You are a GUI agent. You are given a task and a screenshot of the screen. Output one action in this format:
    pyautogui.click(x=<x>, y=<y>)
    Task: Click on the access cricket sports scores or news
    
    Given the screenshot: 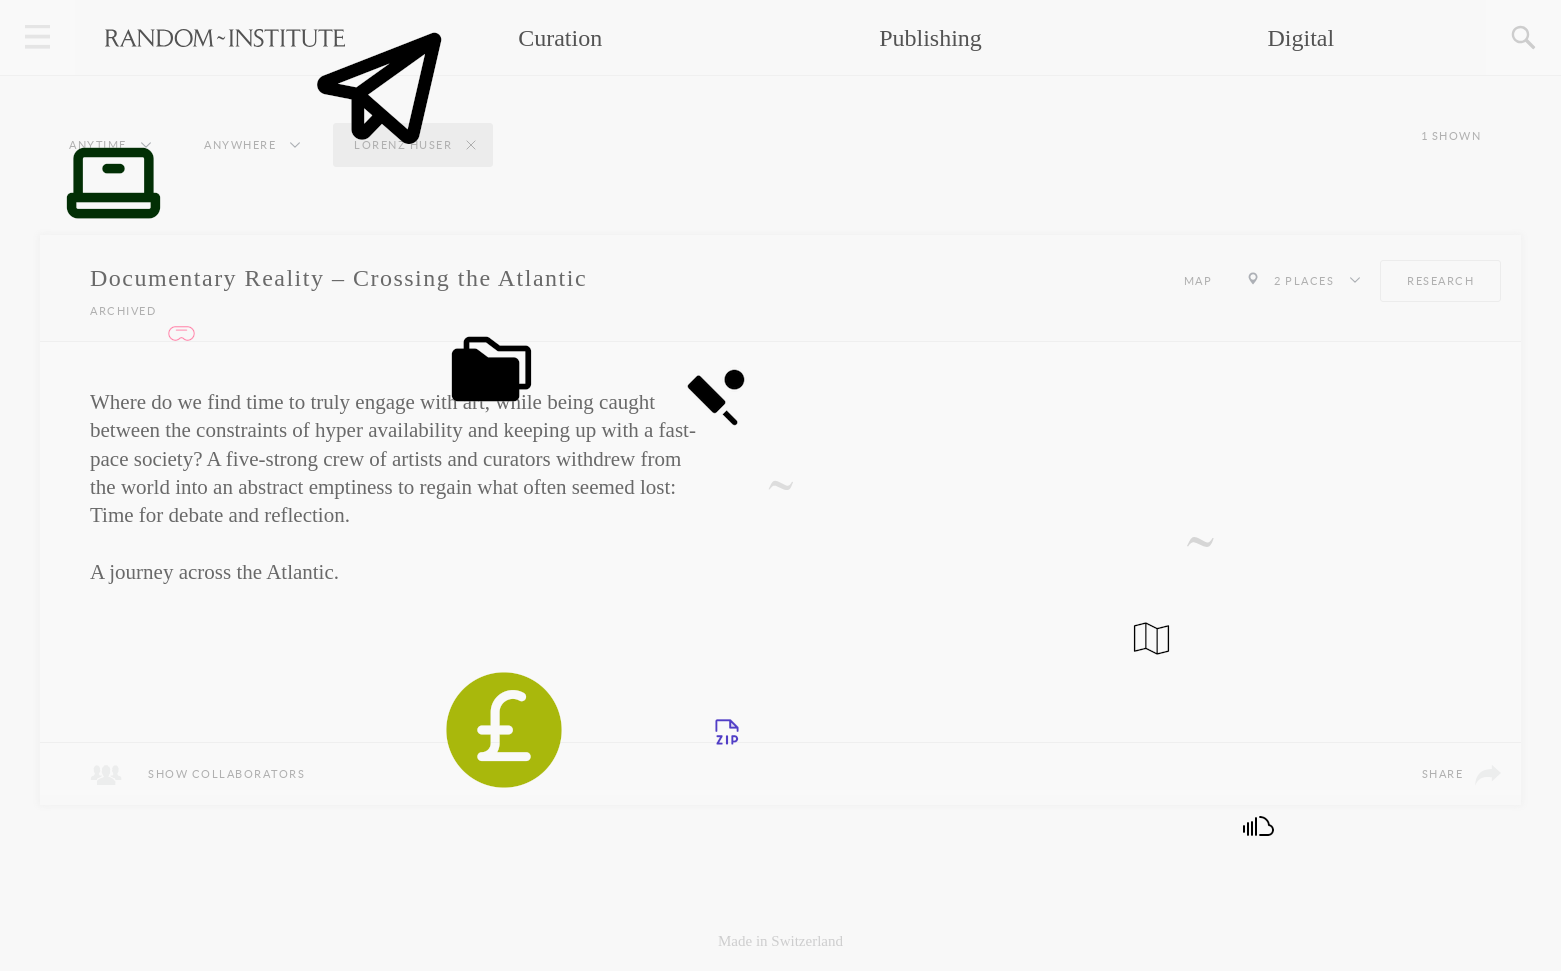 What is the action you would take?
    pyautogui.click(x=716, y=398)
    